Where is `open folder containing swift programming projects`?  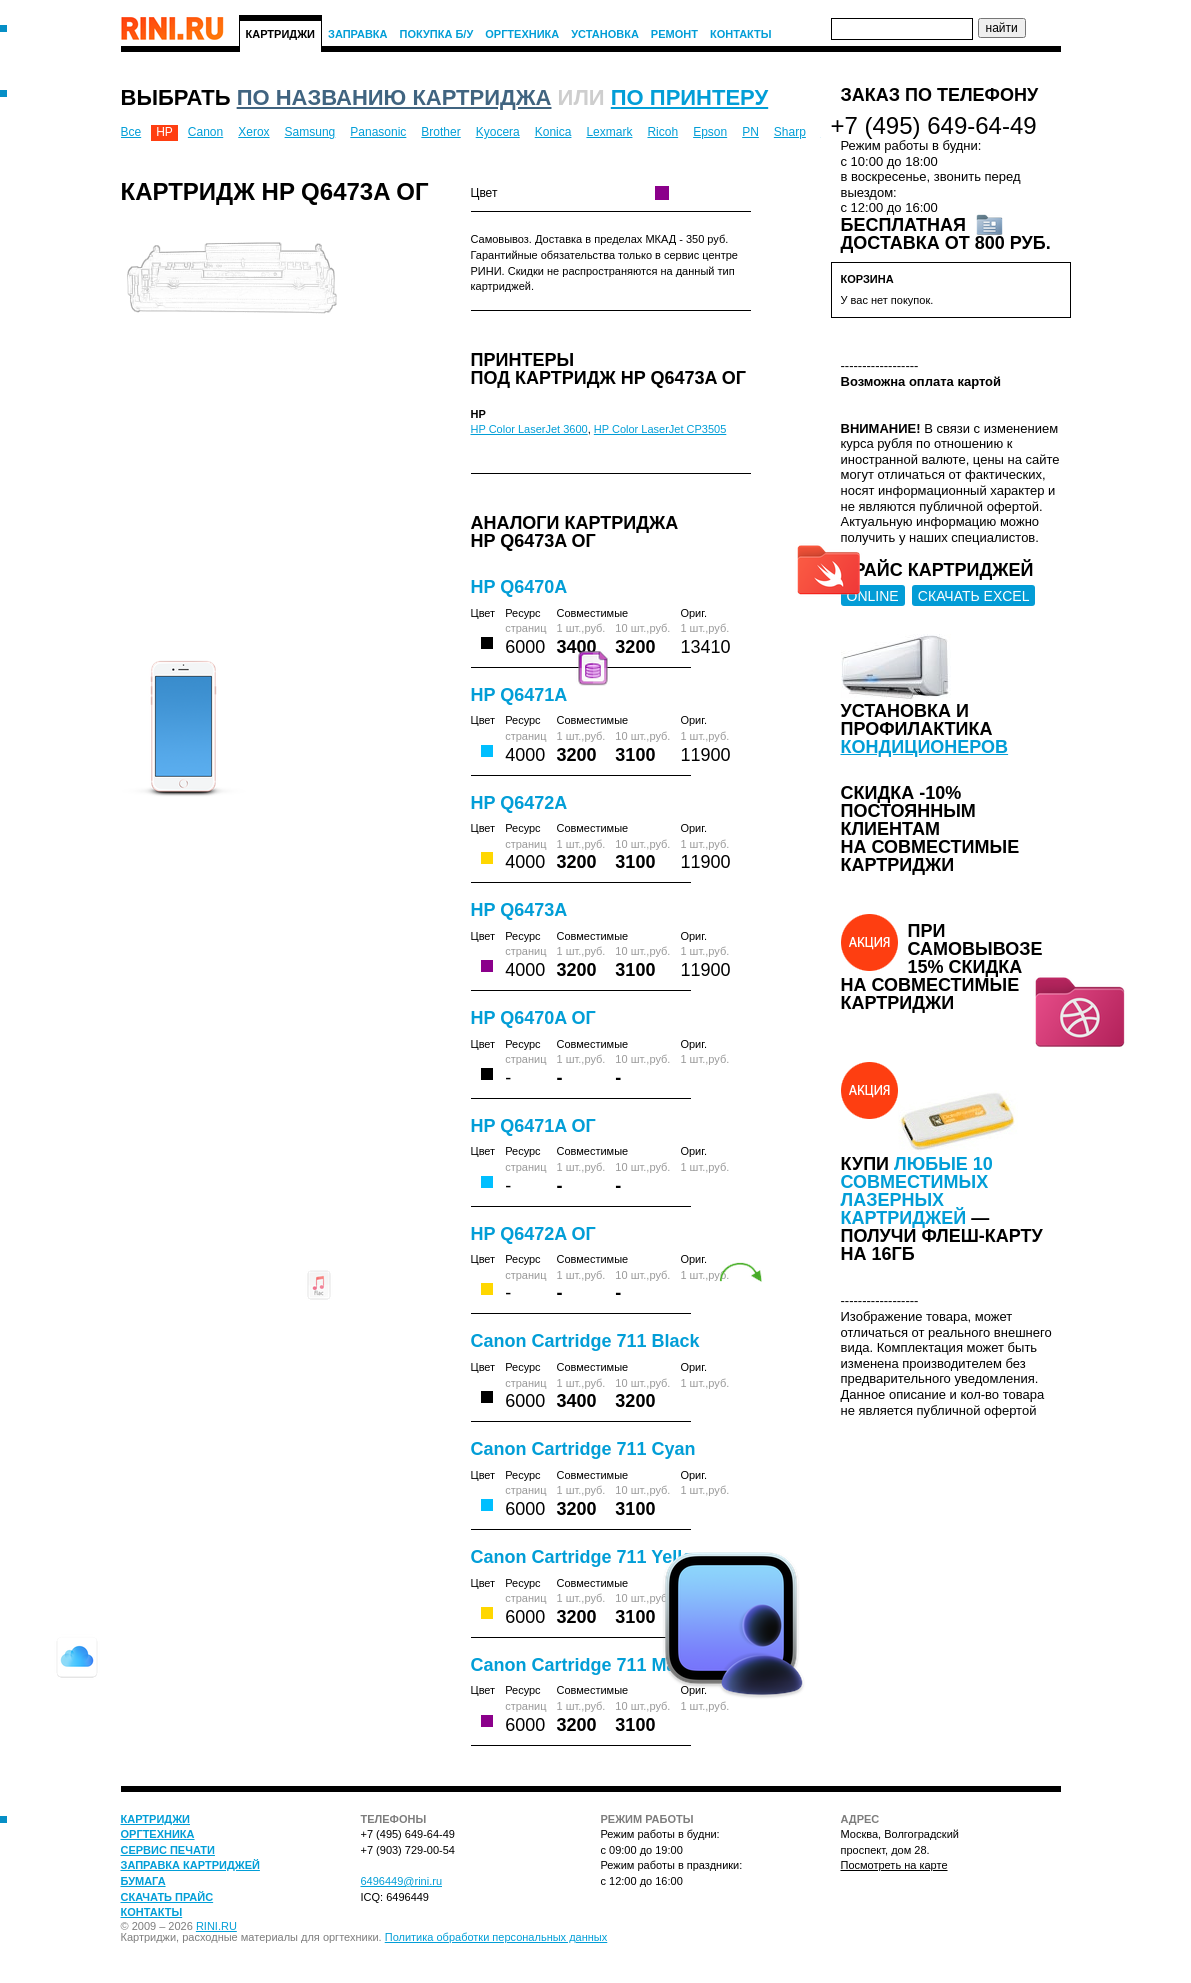 open folder containing swift programming projects is located at coordinates (828, 571).